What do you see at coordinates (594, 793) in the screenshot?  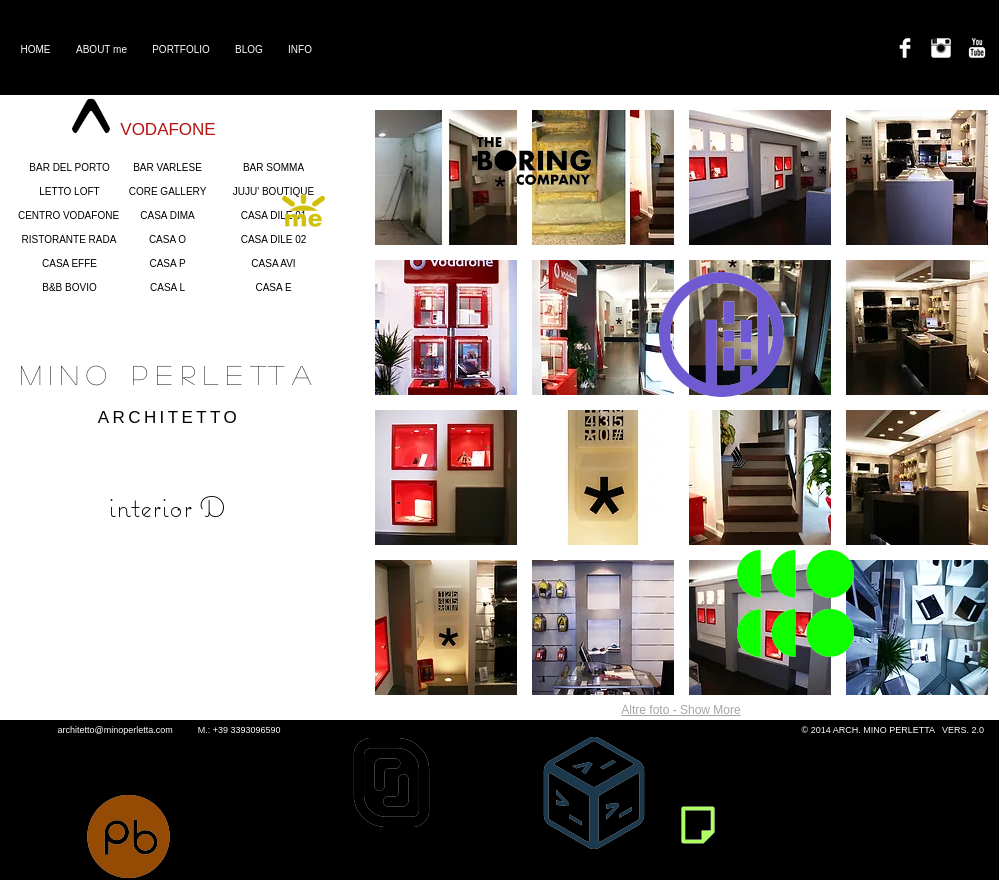 I see `open distrobox container management application` at bounding box center [594, 793].